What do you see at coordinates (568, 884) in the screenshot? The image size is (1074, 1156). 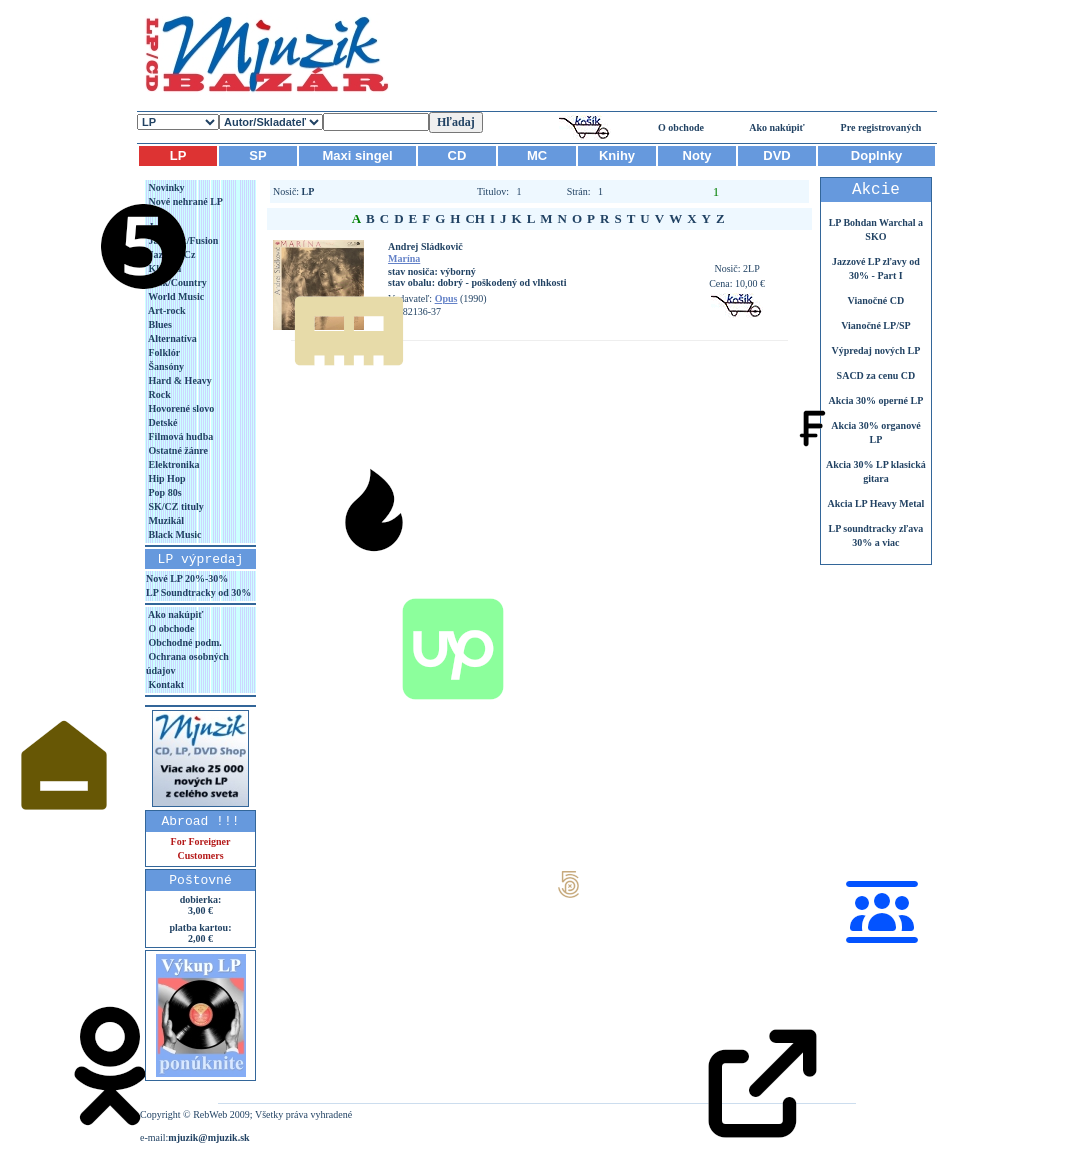 I see `visit 500px photography platform` at bounding box center [568, 884].